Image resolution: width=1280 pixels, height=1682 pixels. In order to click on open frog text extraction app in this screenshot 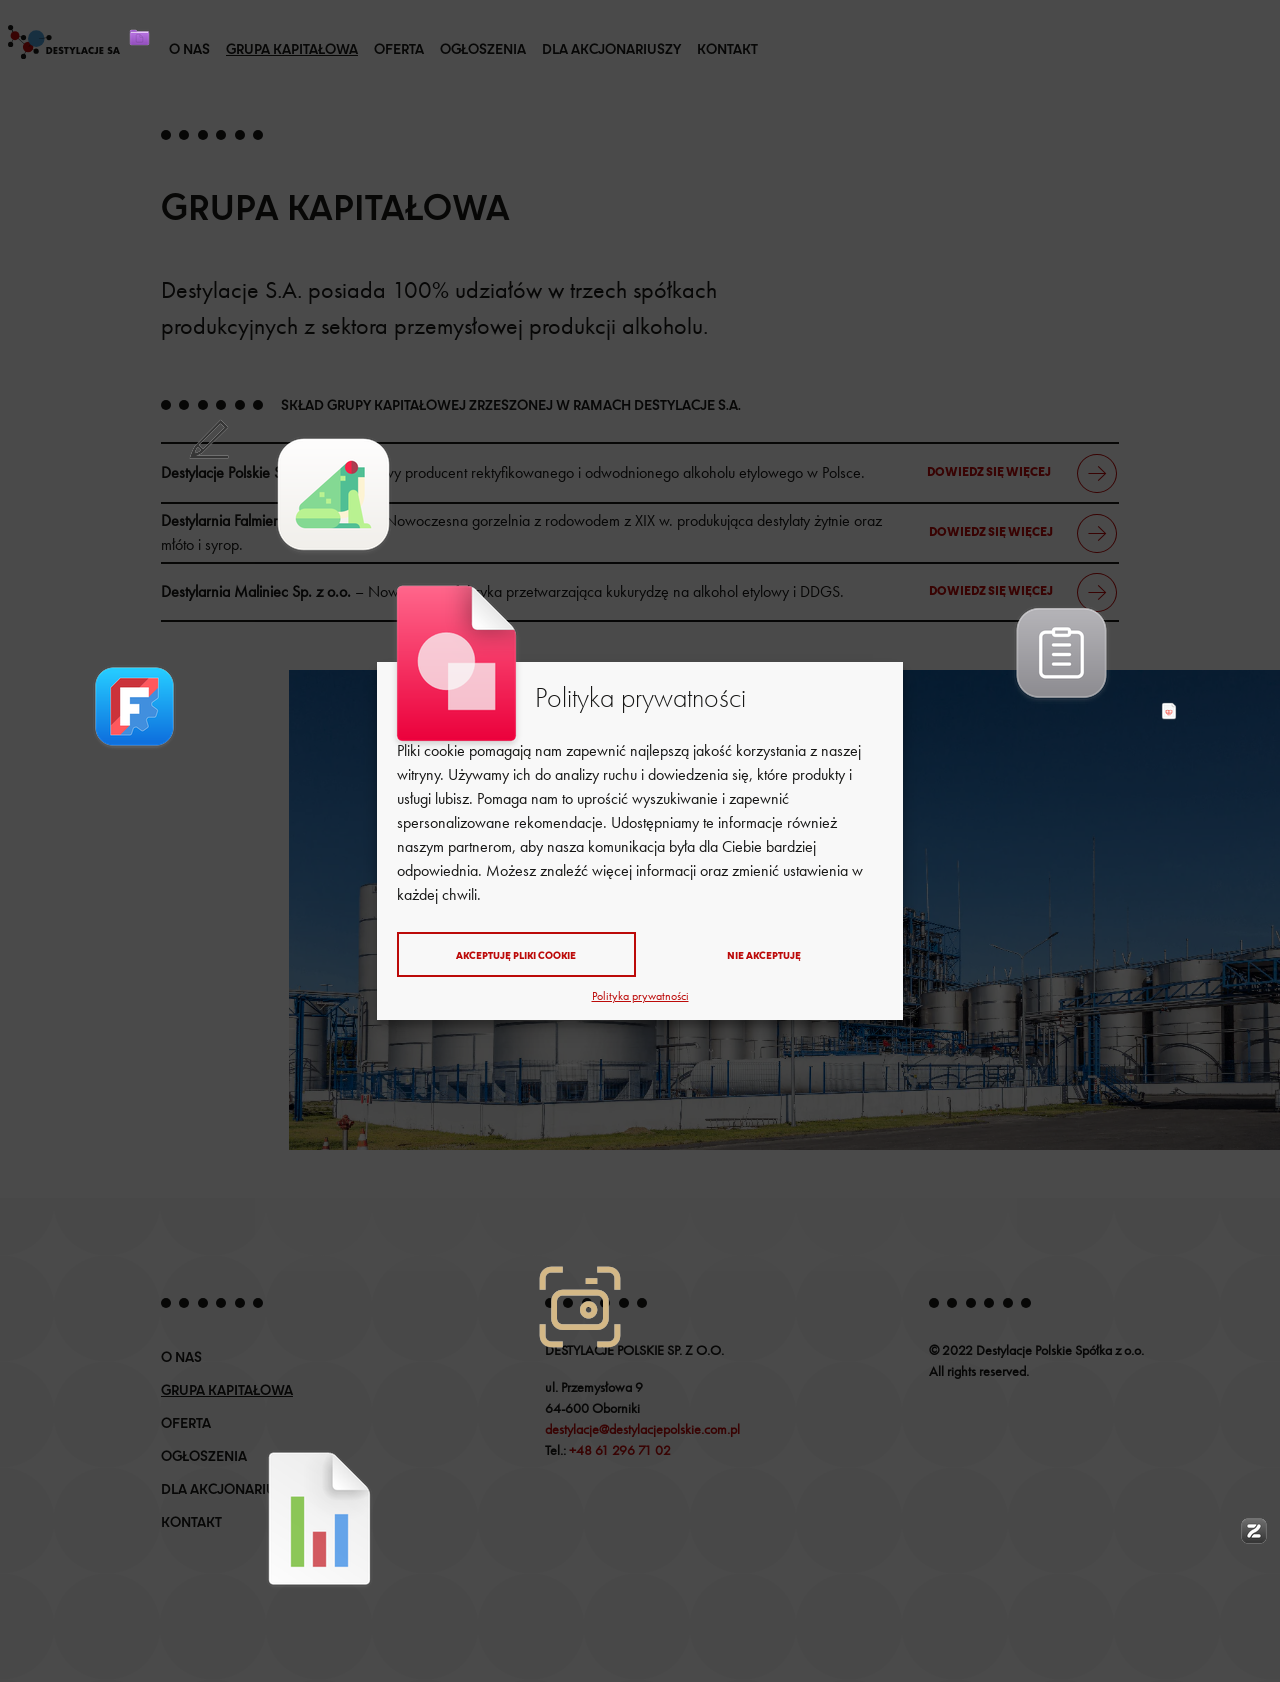, I will do `click(333, 494)`.